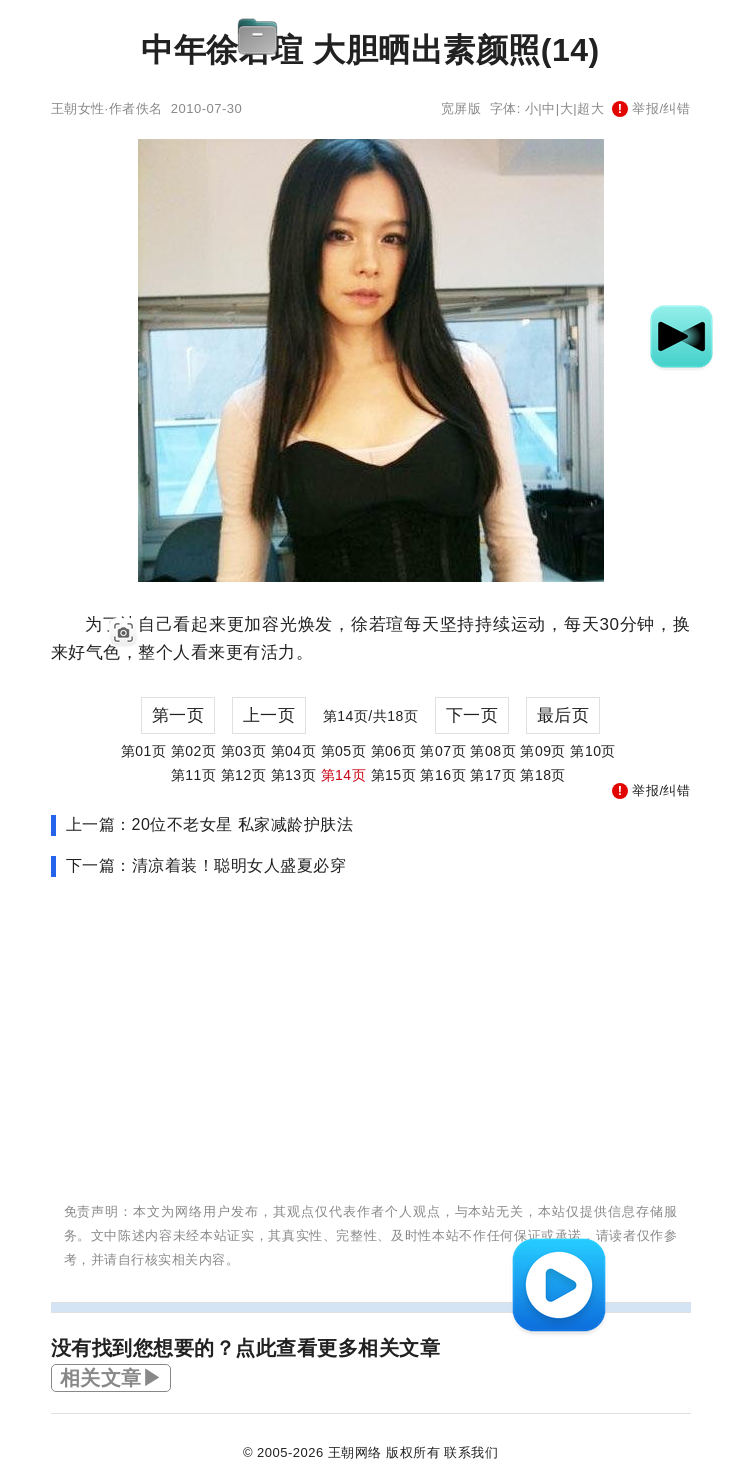 Image resolution: width=741 pixels, height=1462 pixels. What do you see at coordinates (123, 632) in the screenshot?
I see `open the screenshot capture tool` at bounding box center [123, 632].